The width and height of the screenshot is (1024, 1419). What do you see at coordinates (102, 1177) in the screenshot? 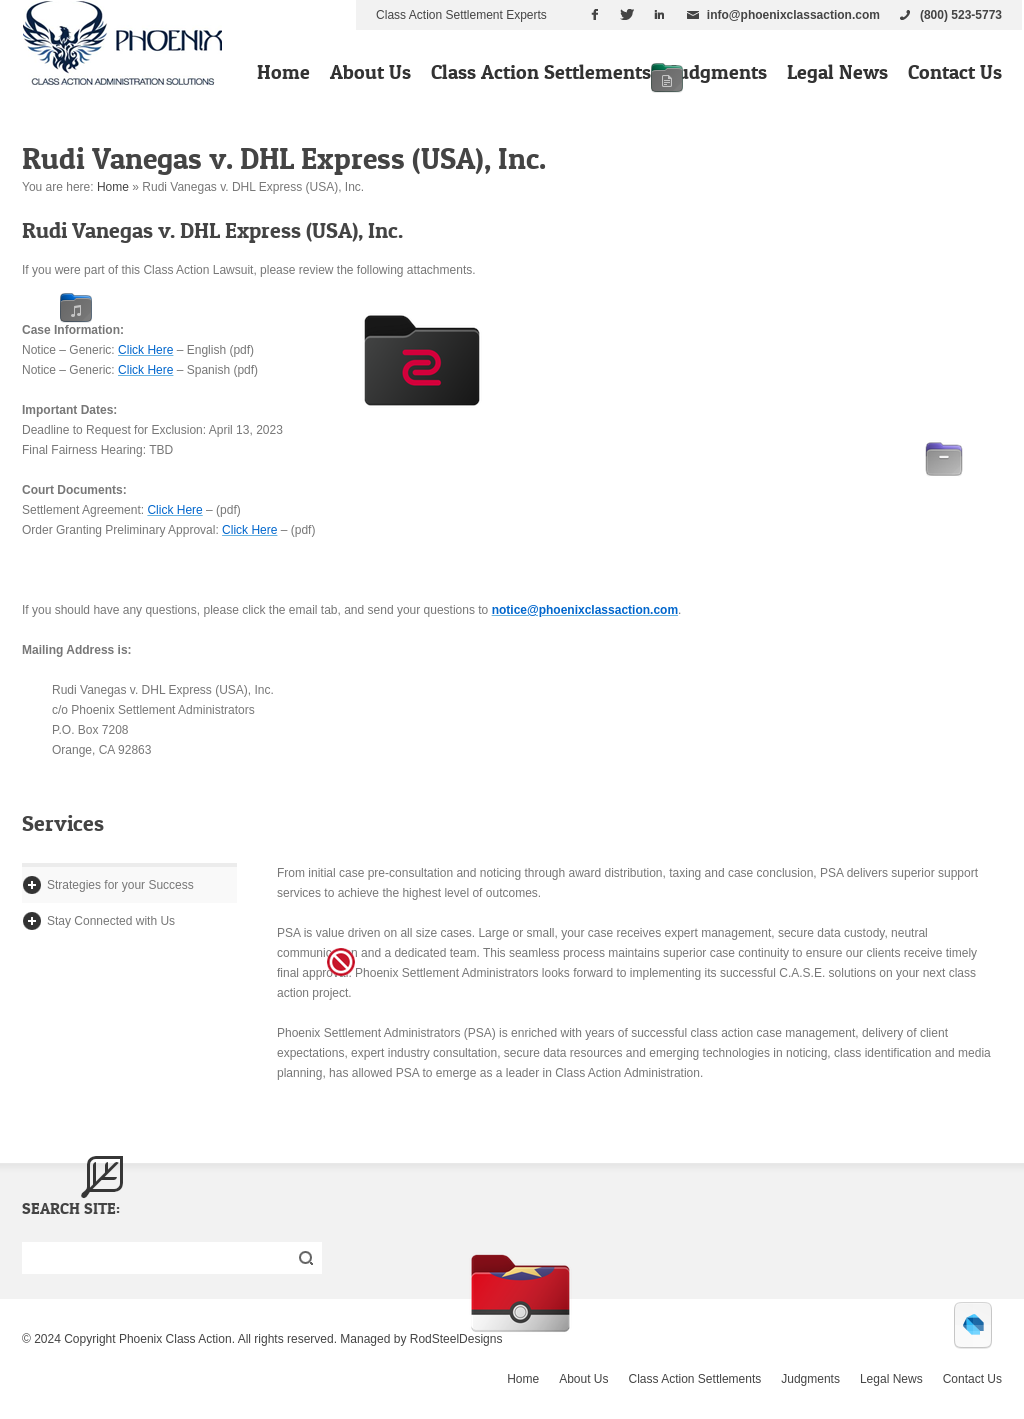
I see `enable power saving or eco mode` at bounding box center [102, 1177].